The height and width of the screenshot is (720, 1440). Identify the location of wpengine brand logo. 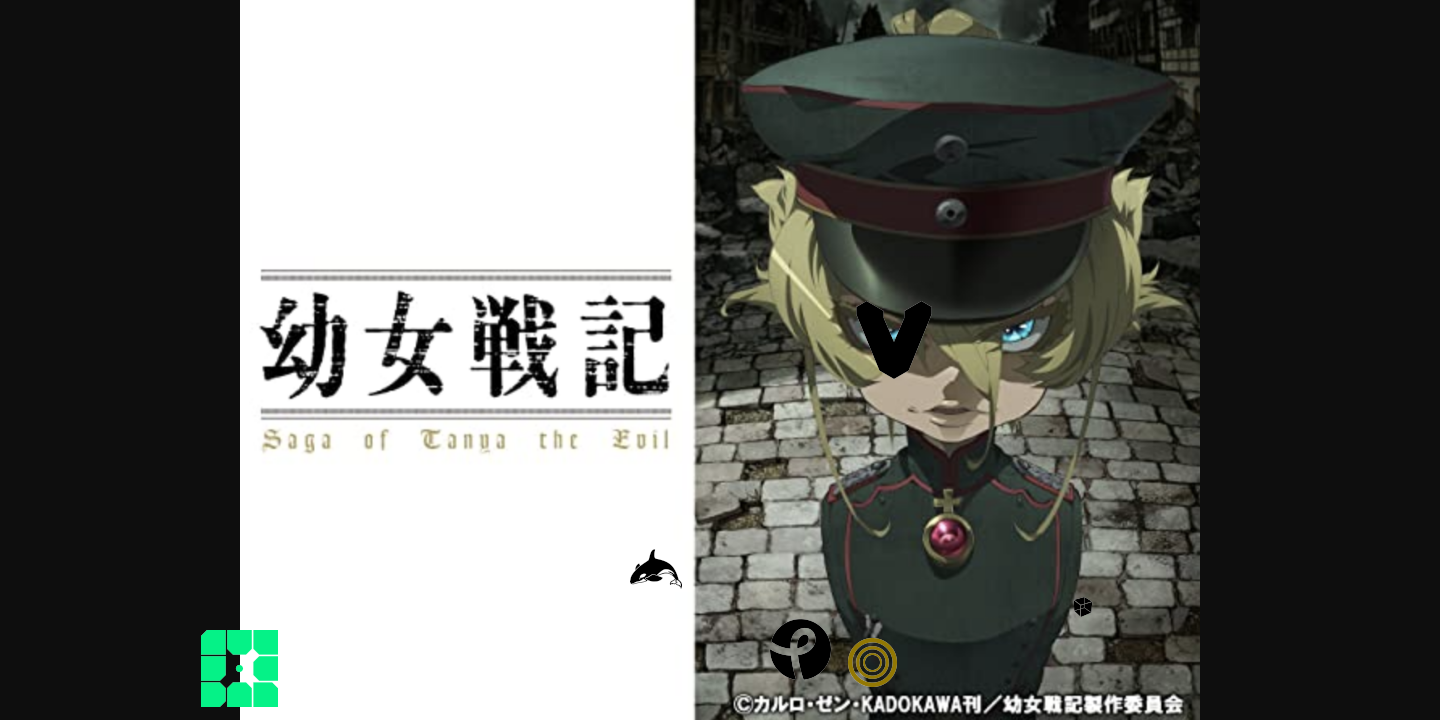
(239, 668).